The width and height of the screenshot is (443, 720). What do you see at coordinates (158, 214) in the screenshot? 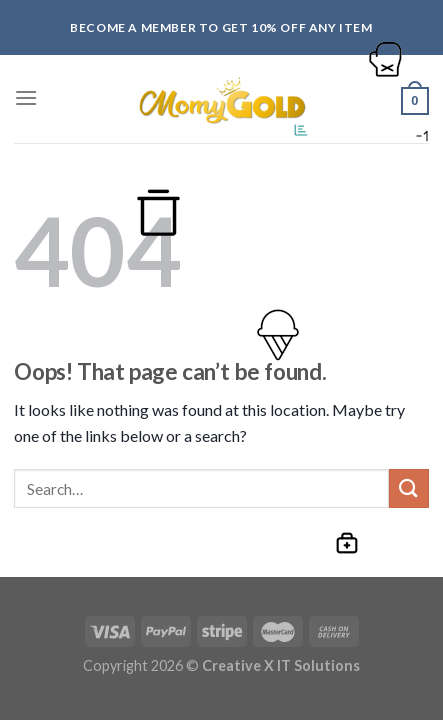
I see `delete an item` at bounding box center [158, 214].